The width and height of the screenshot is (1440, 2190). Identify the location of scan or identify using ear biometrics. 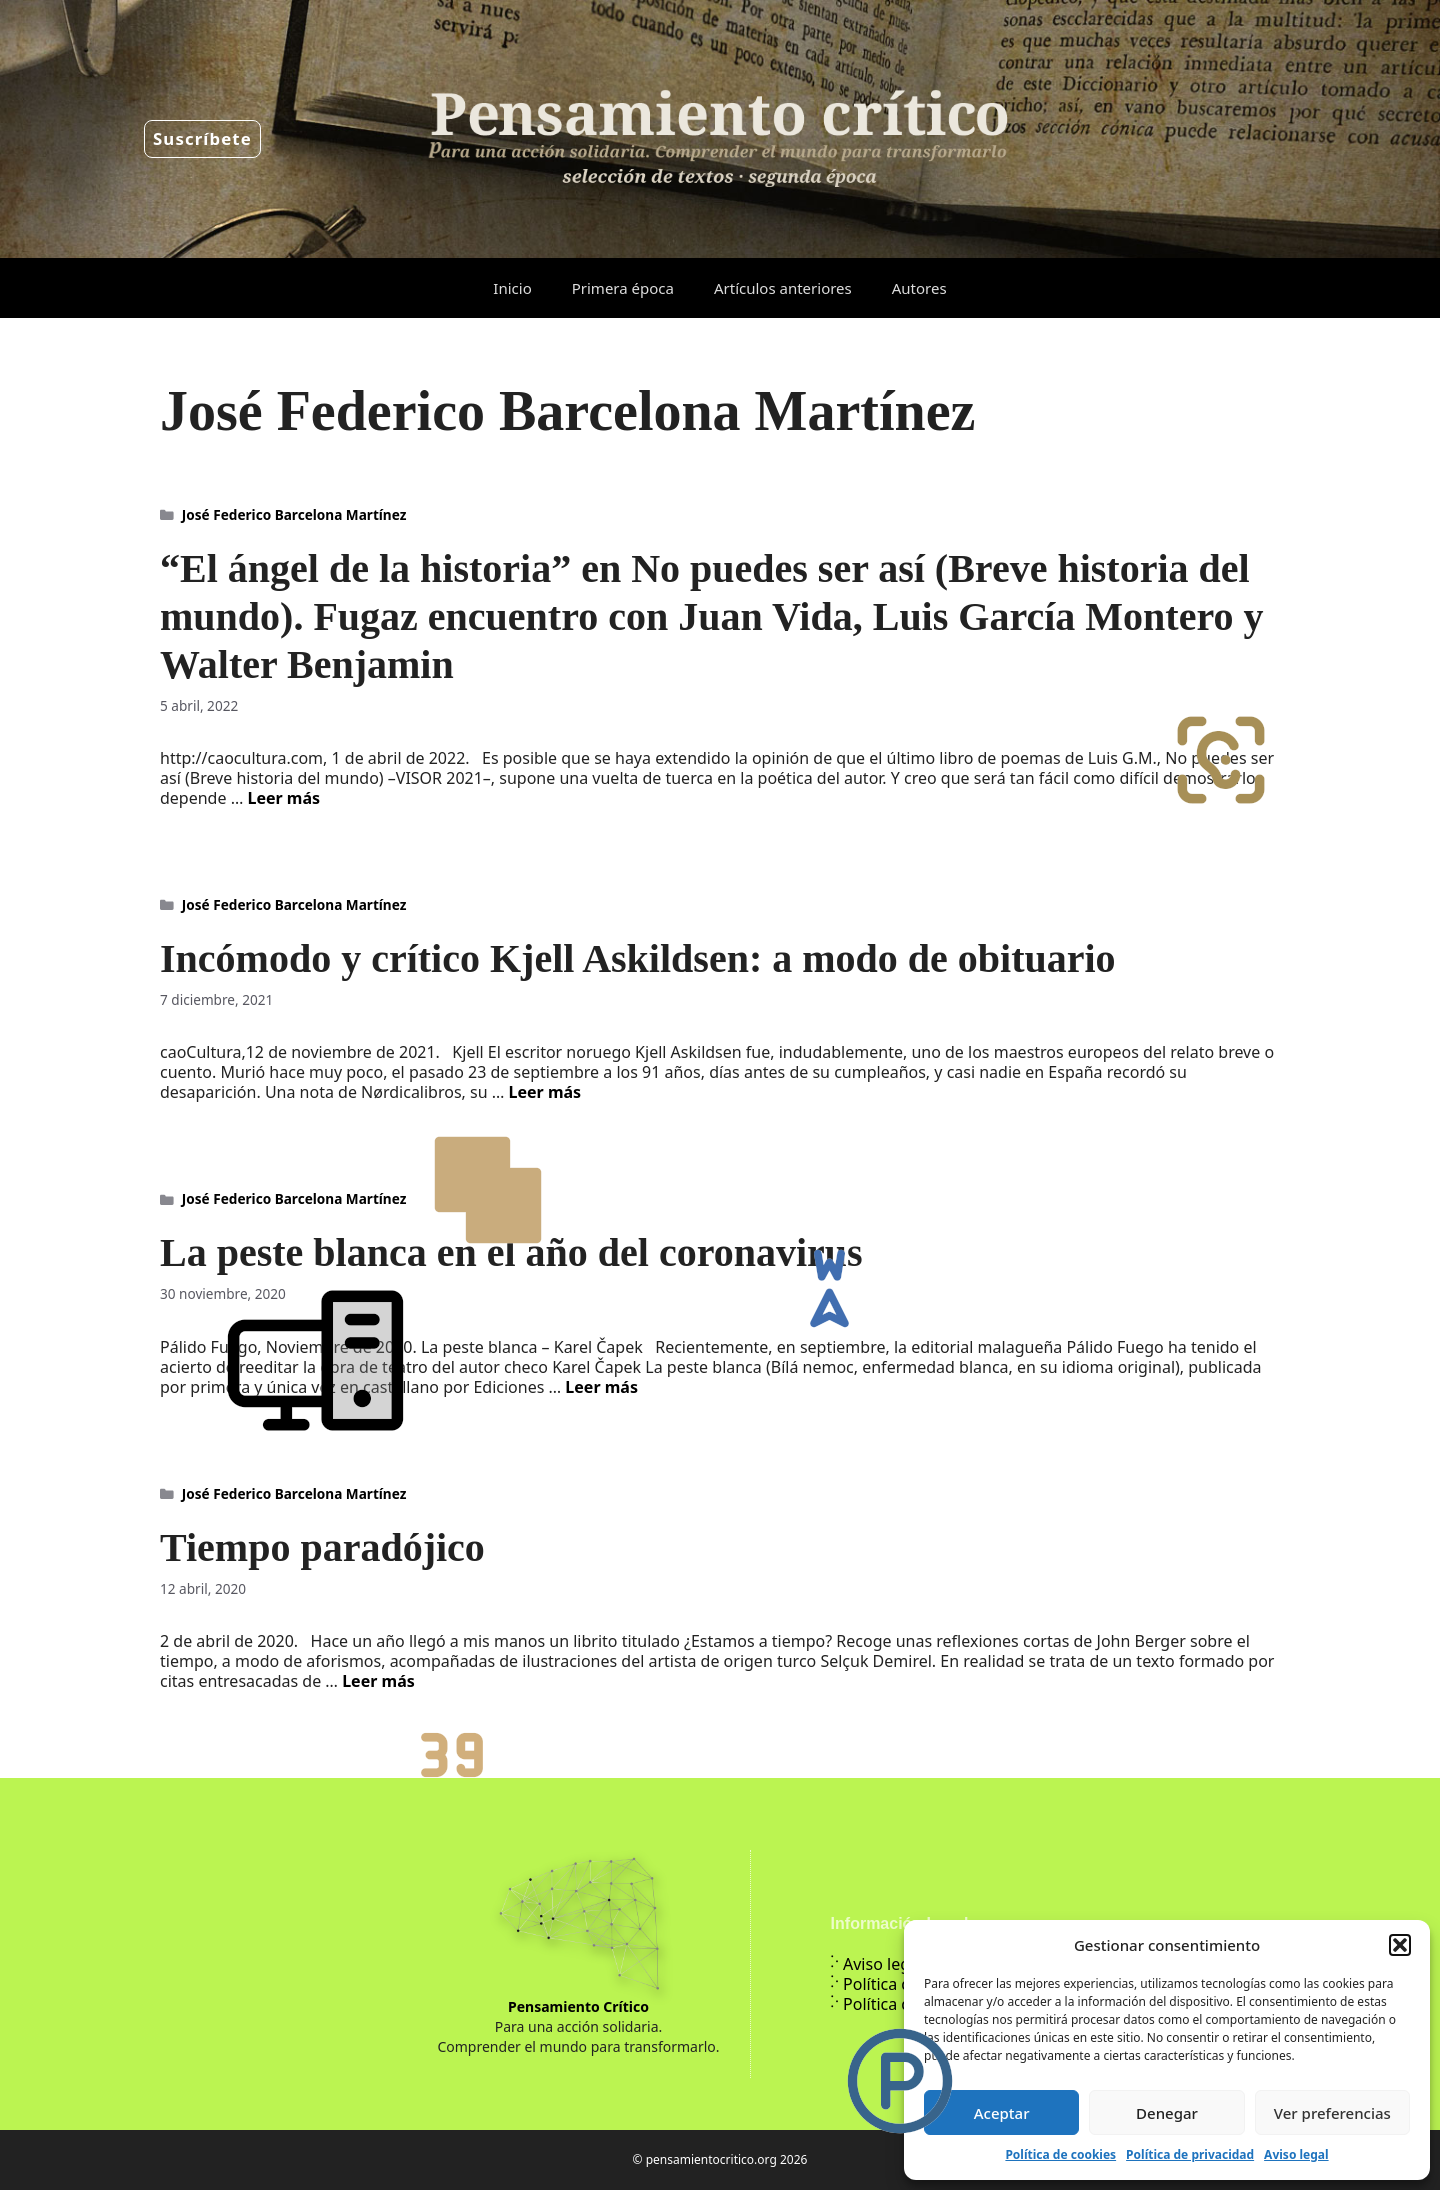
(1221, 760).